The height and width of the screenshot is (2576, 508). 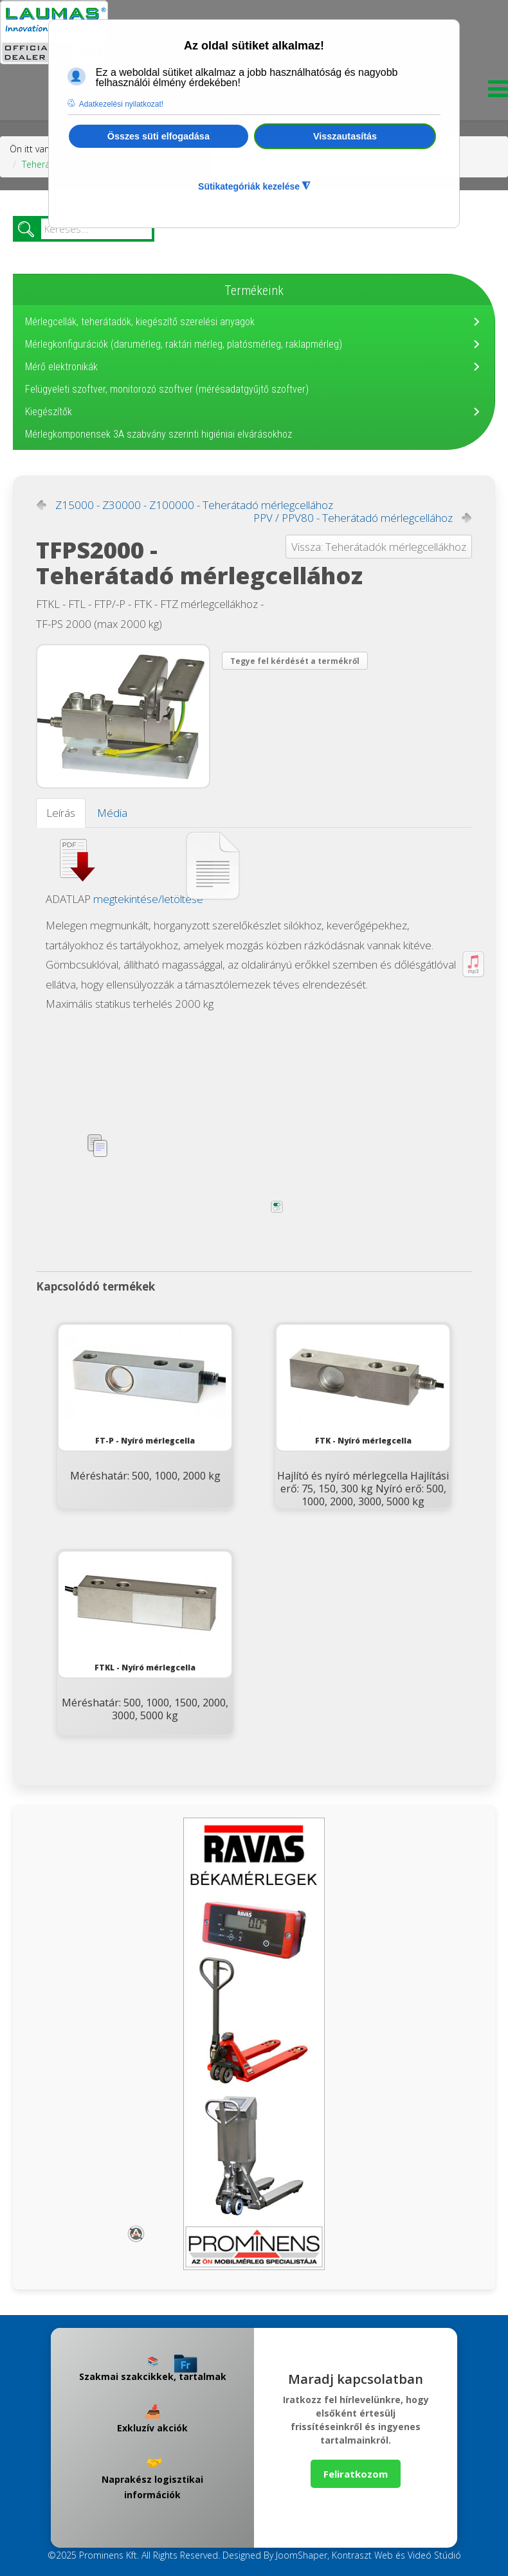 What do you see at coordinates (97, 1145) in the screenshot?
I see `copy selected content to clipboard` at bounding box center [97, 1145].